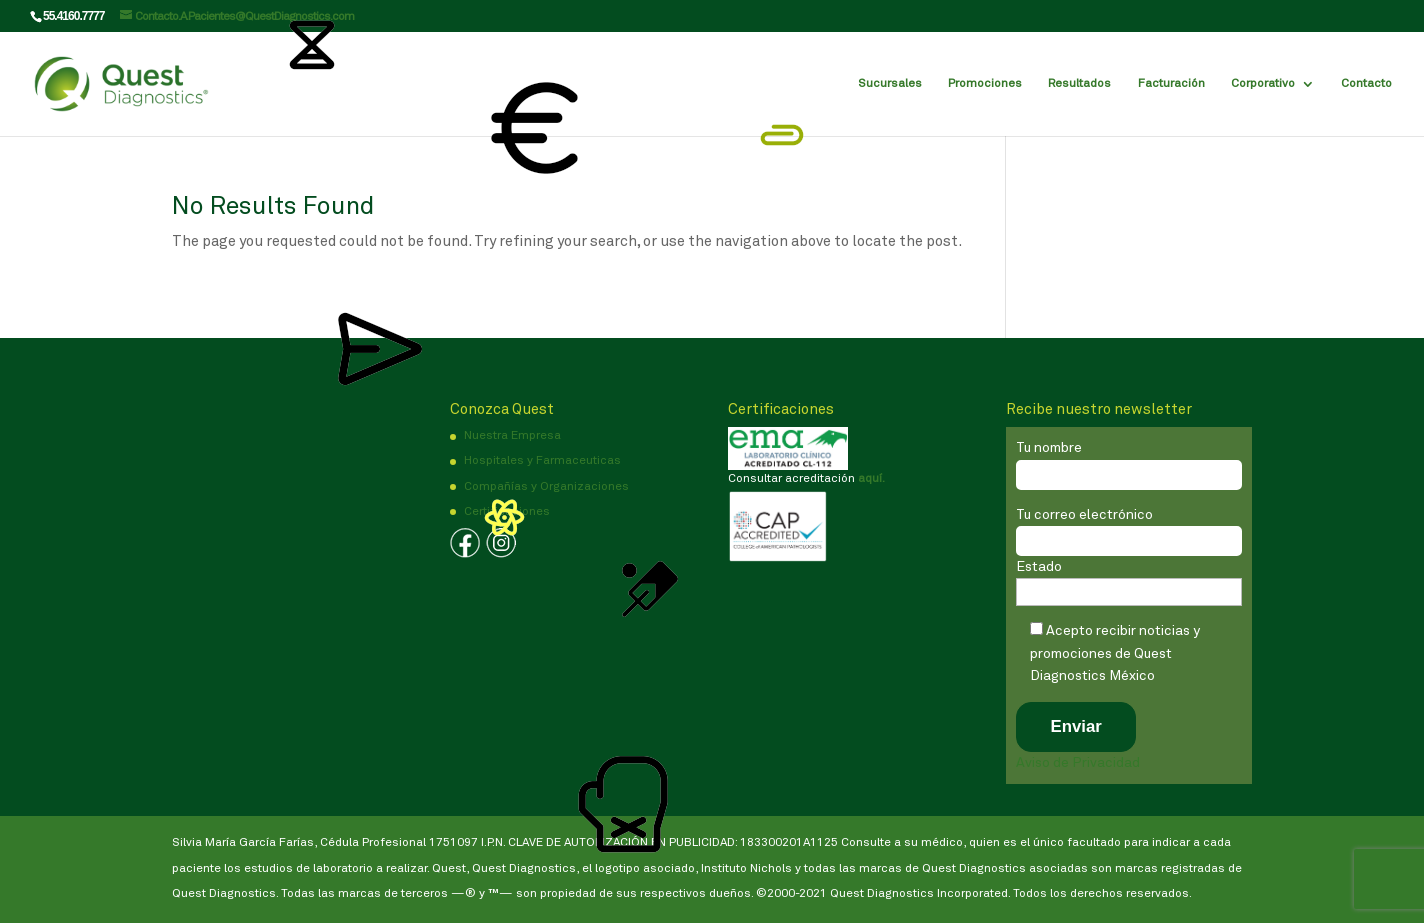 This screenshot has width=1424, height=923. Describe the element at coordinates (504, 517) in the screenshot. I see `react native framework logo` at that location.